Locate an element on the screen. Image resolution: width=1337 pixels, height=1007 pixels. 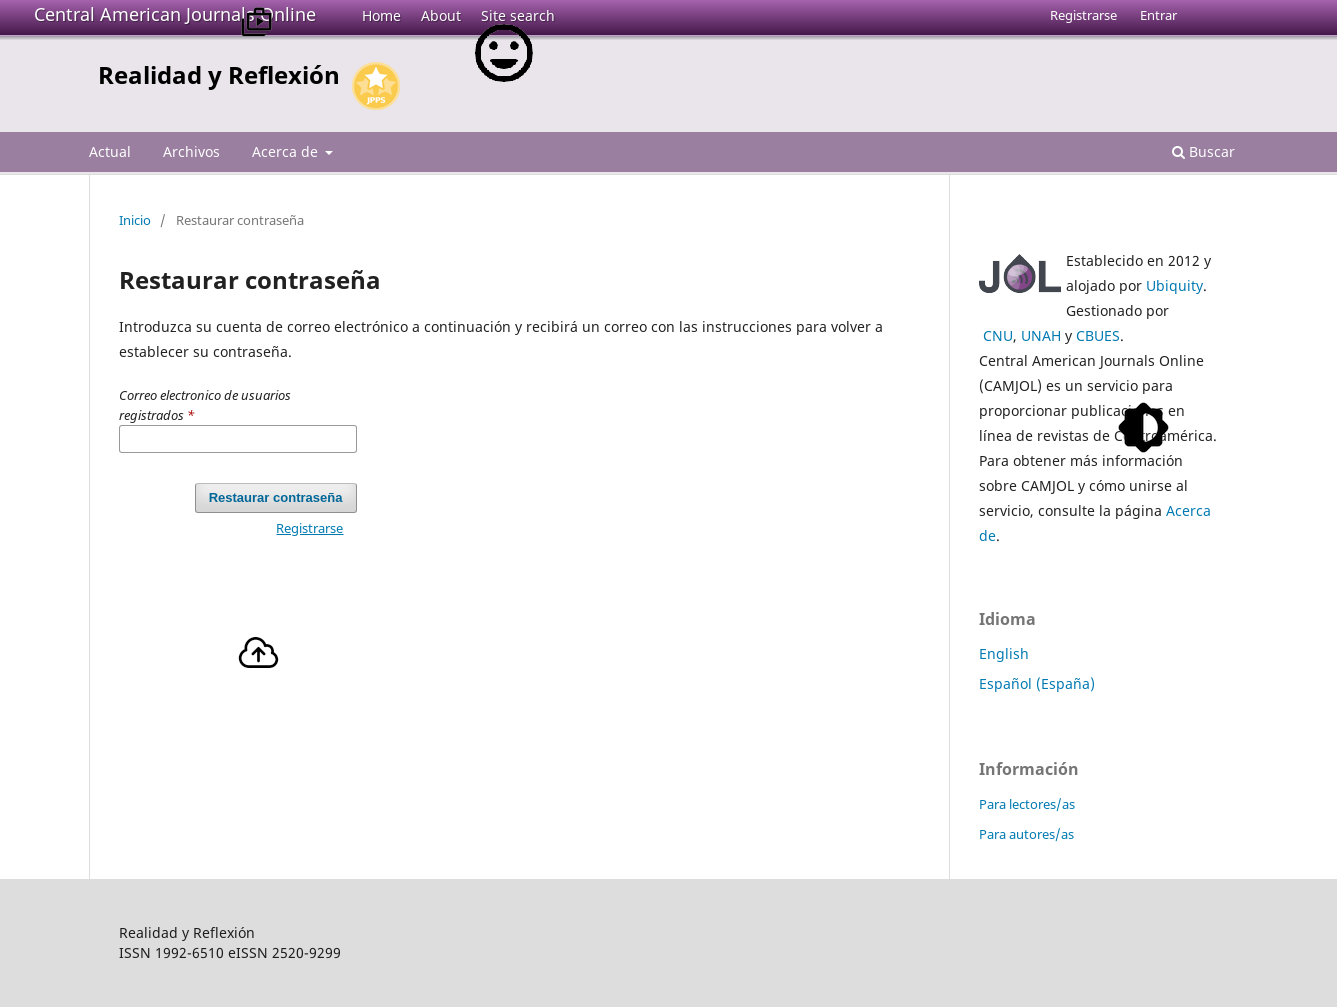
view purchased media or content is located at coordinates (256, 22).